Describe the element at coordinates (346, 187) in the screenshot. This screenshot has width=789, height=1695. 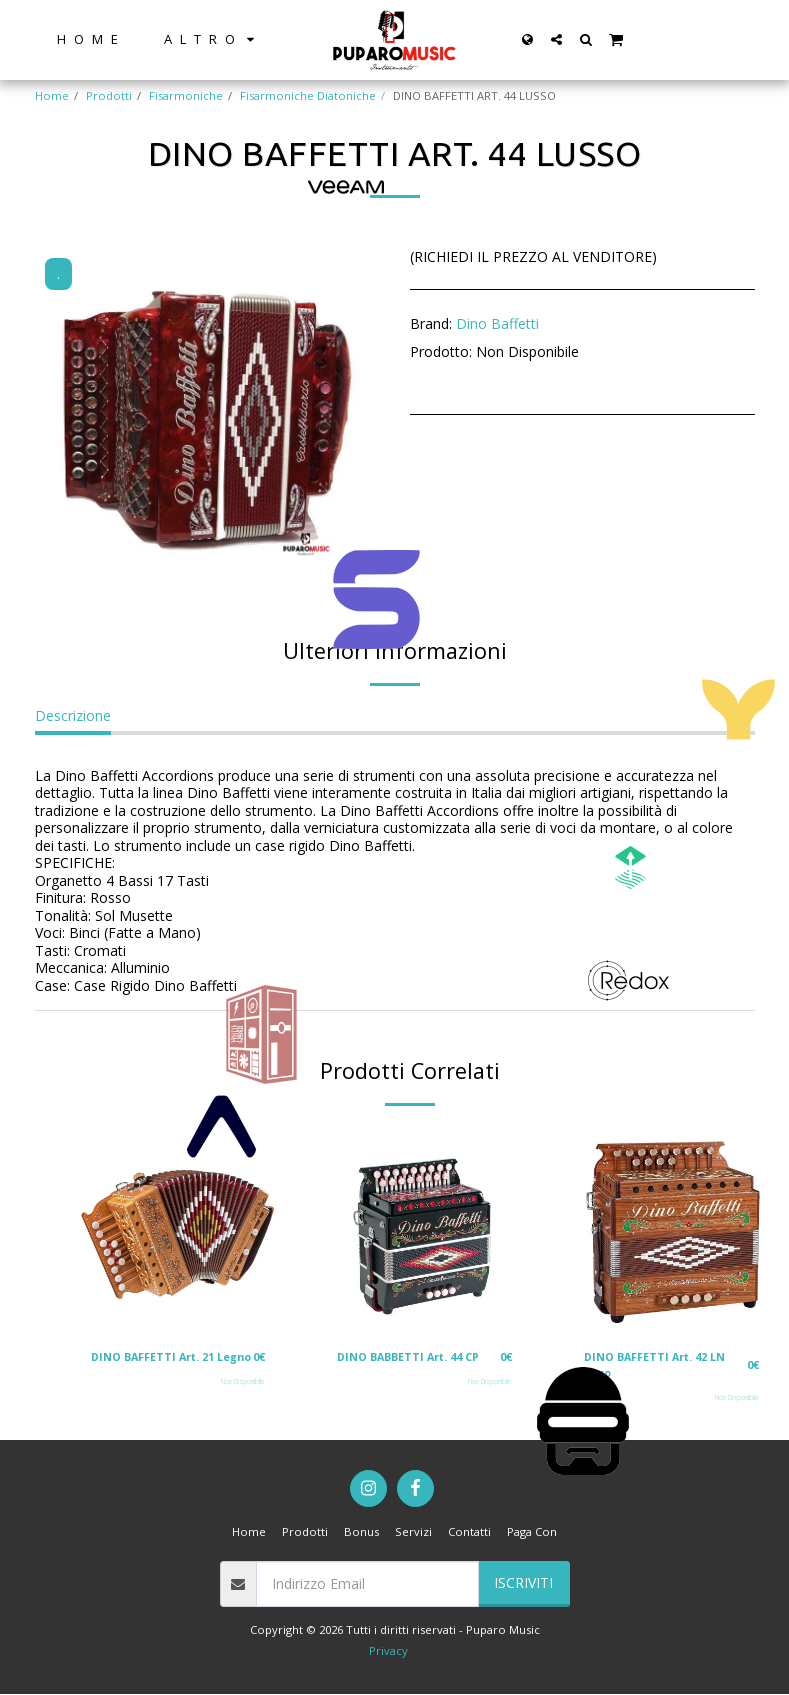
I see `Veeam company logo` at that location.